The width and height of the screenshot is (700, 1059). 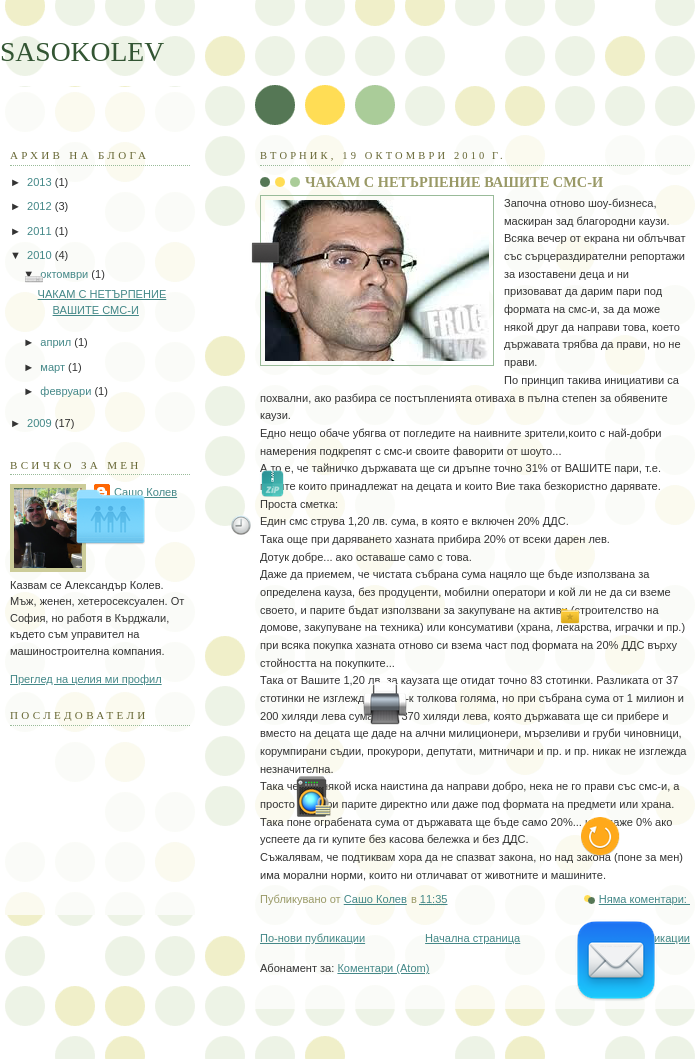 What do you see at coordinates (600, 836) in the screenshot?
I see `restart the system` at bounding box center [600, 836].